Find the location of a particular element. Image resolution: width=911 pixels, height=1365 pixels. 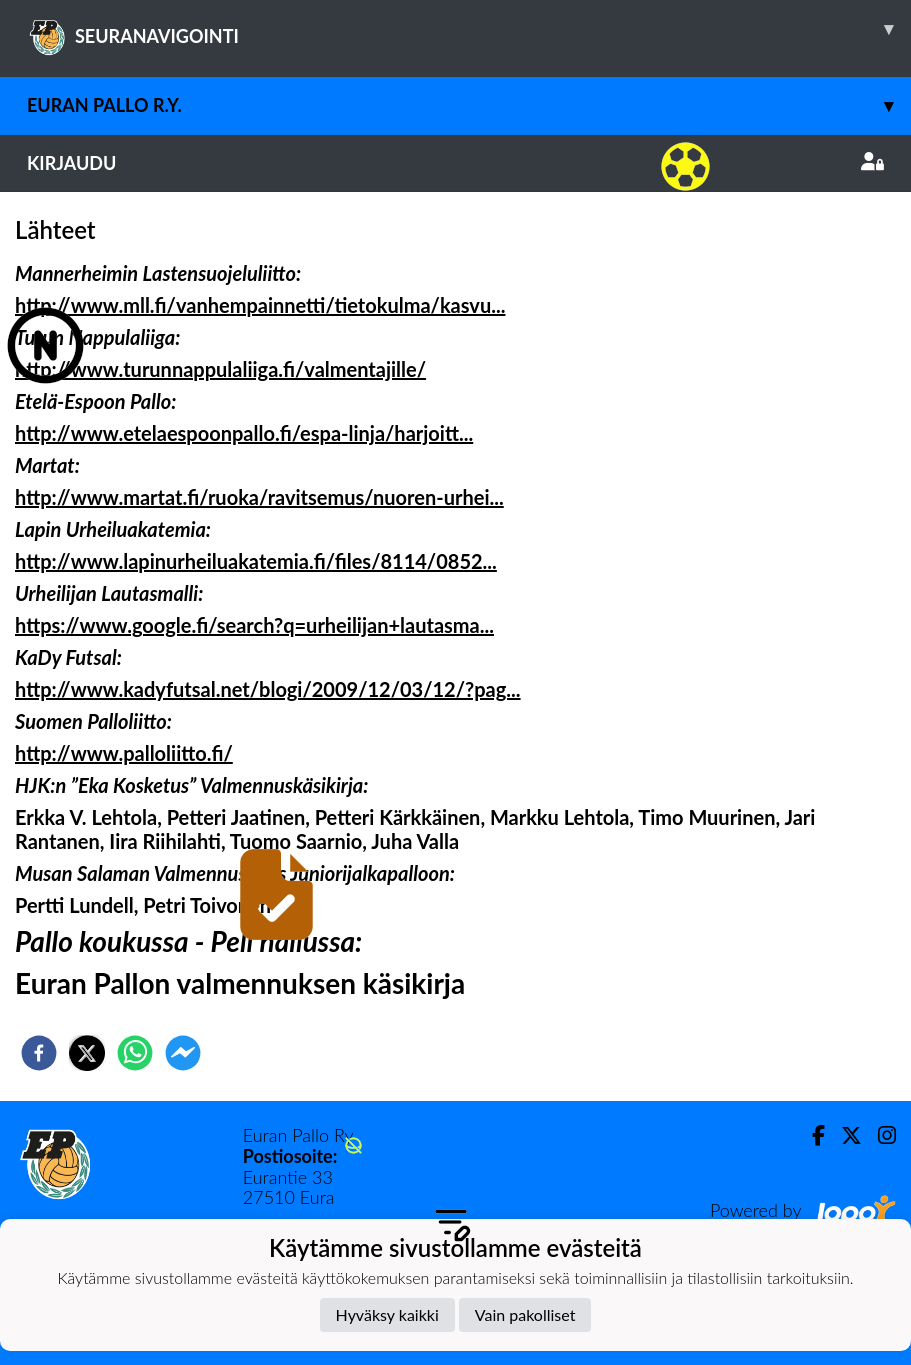

file successfully uploaded or saved is located at coordinates (276, 894).